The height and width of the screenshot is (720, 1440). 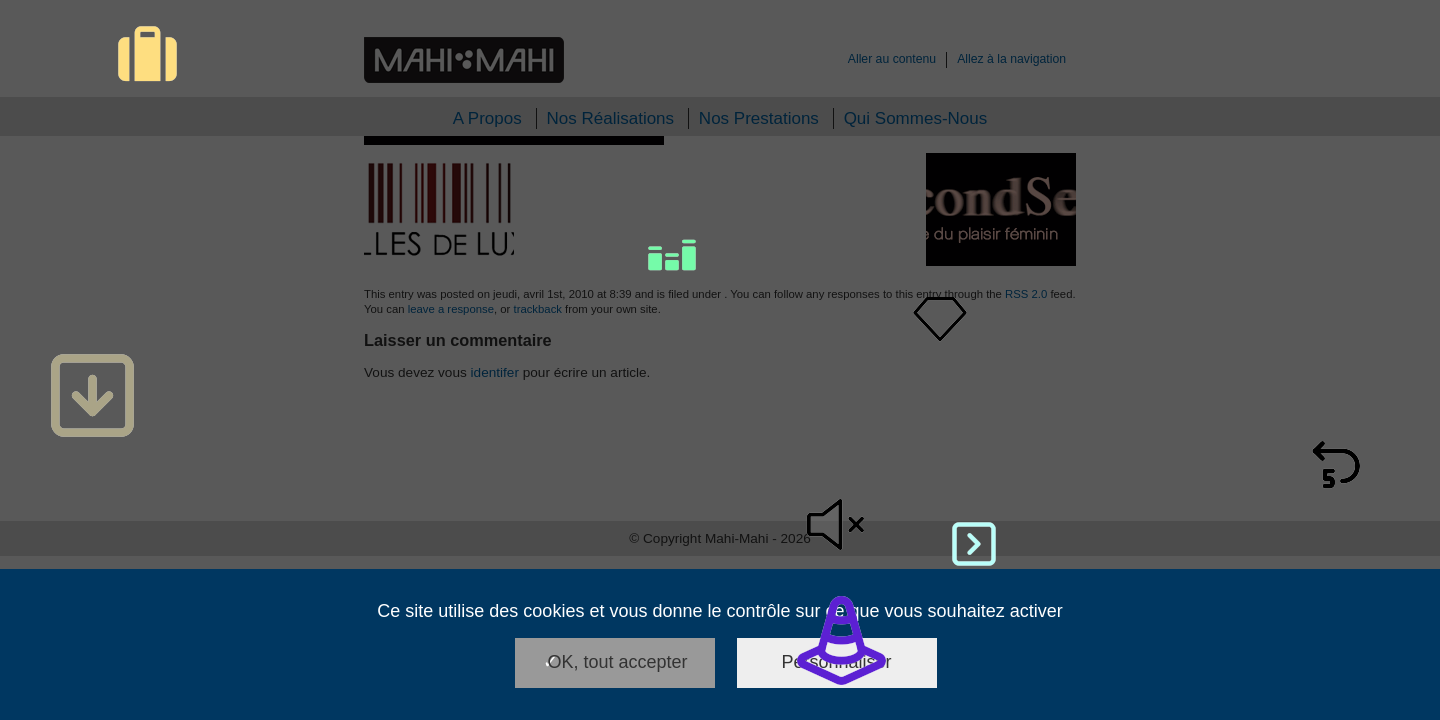 What do you see at coordinates (672, 255) in the screenshot?
I see `adjust audio equalizer settings` at bounding box center [672, 255].